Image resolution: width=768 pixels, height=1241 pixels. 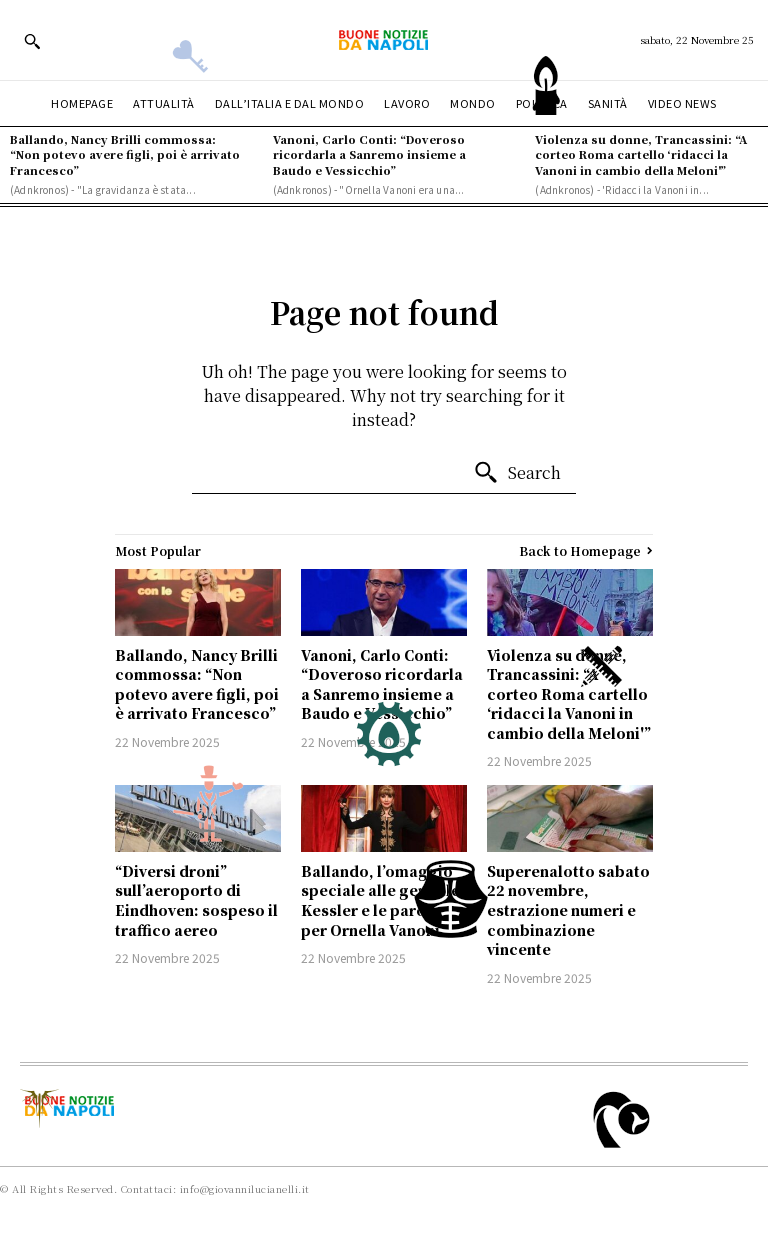 What do you see at coordinates (190, 56) in the screenshot?
I see `unlock romantic or relationship-themed content` at bounding box center [190, 56].